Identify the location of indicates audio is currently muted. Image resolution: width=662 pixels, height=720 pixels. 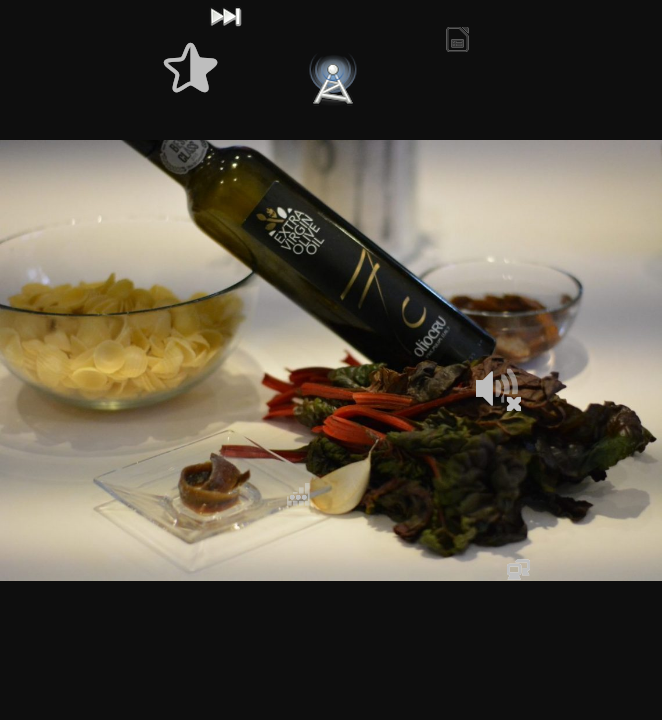
(498, 388).